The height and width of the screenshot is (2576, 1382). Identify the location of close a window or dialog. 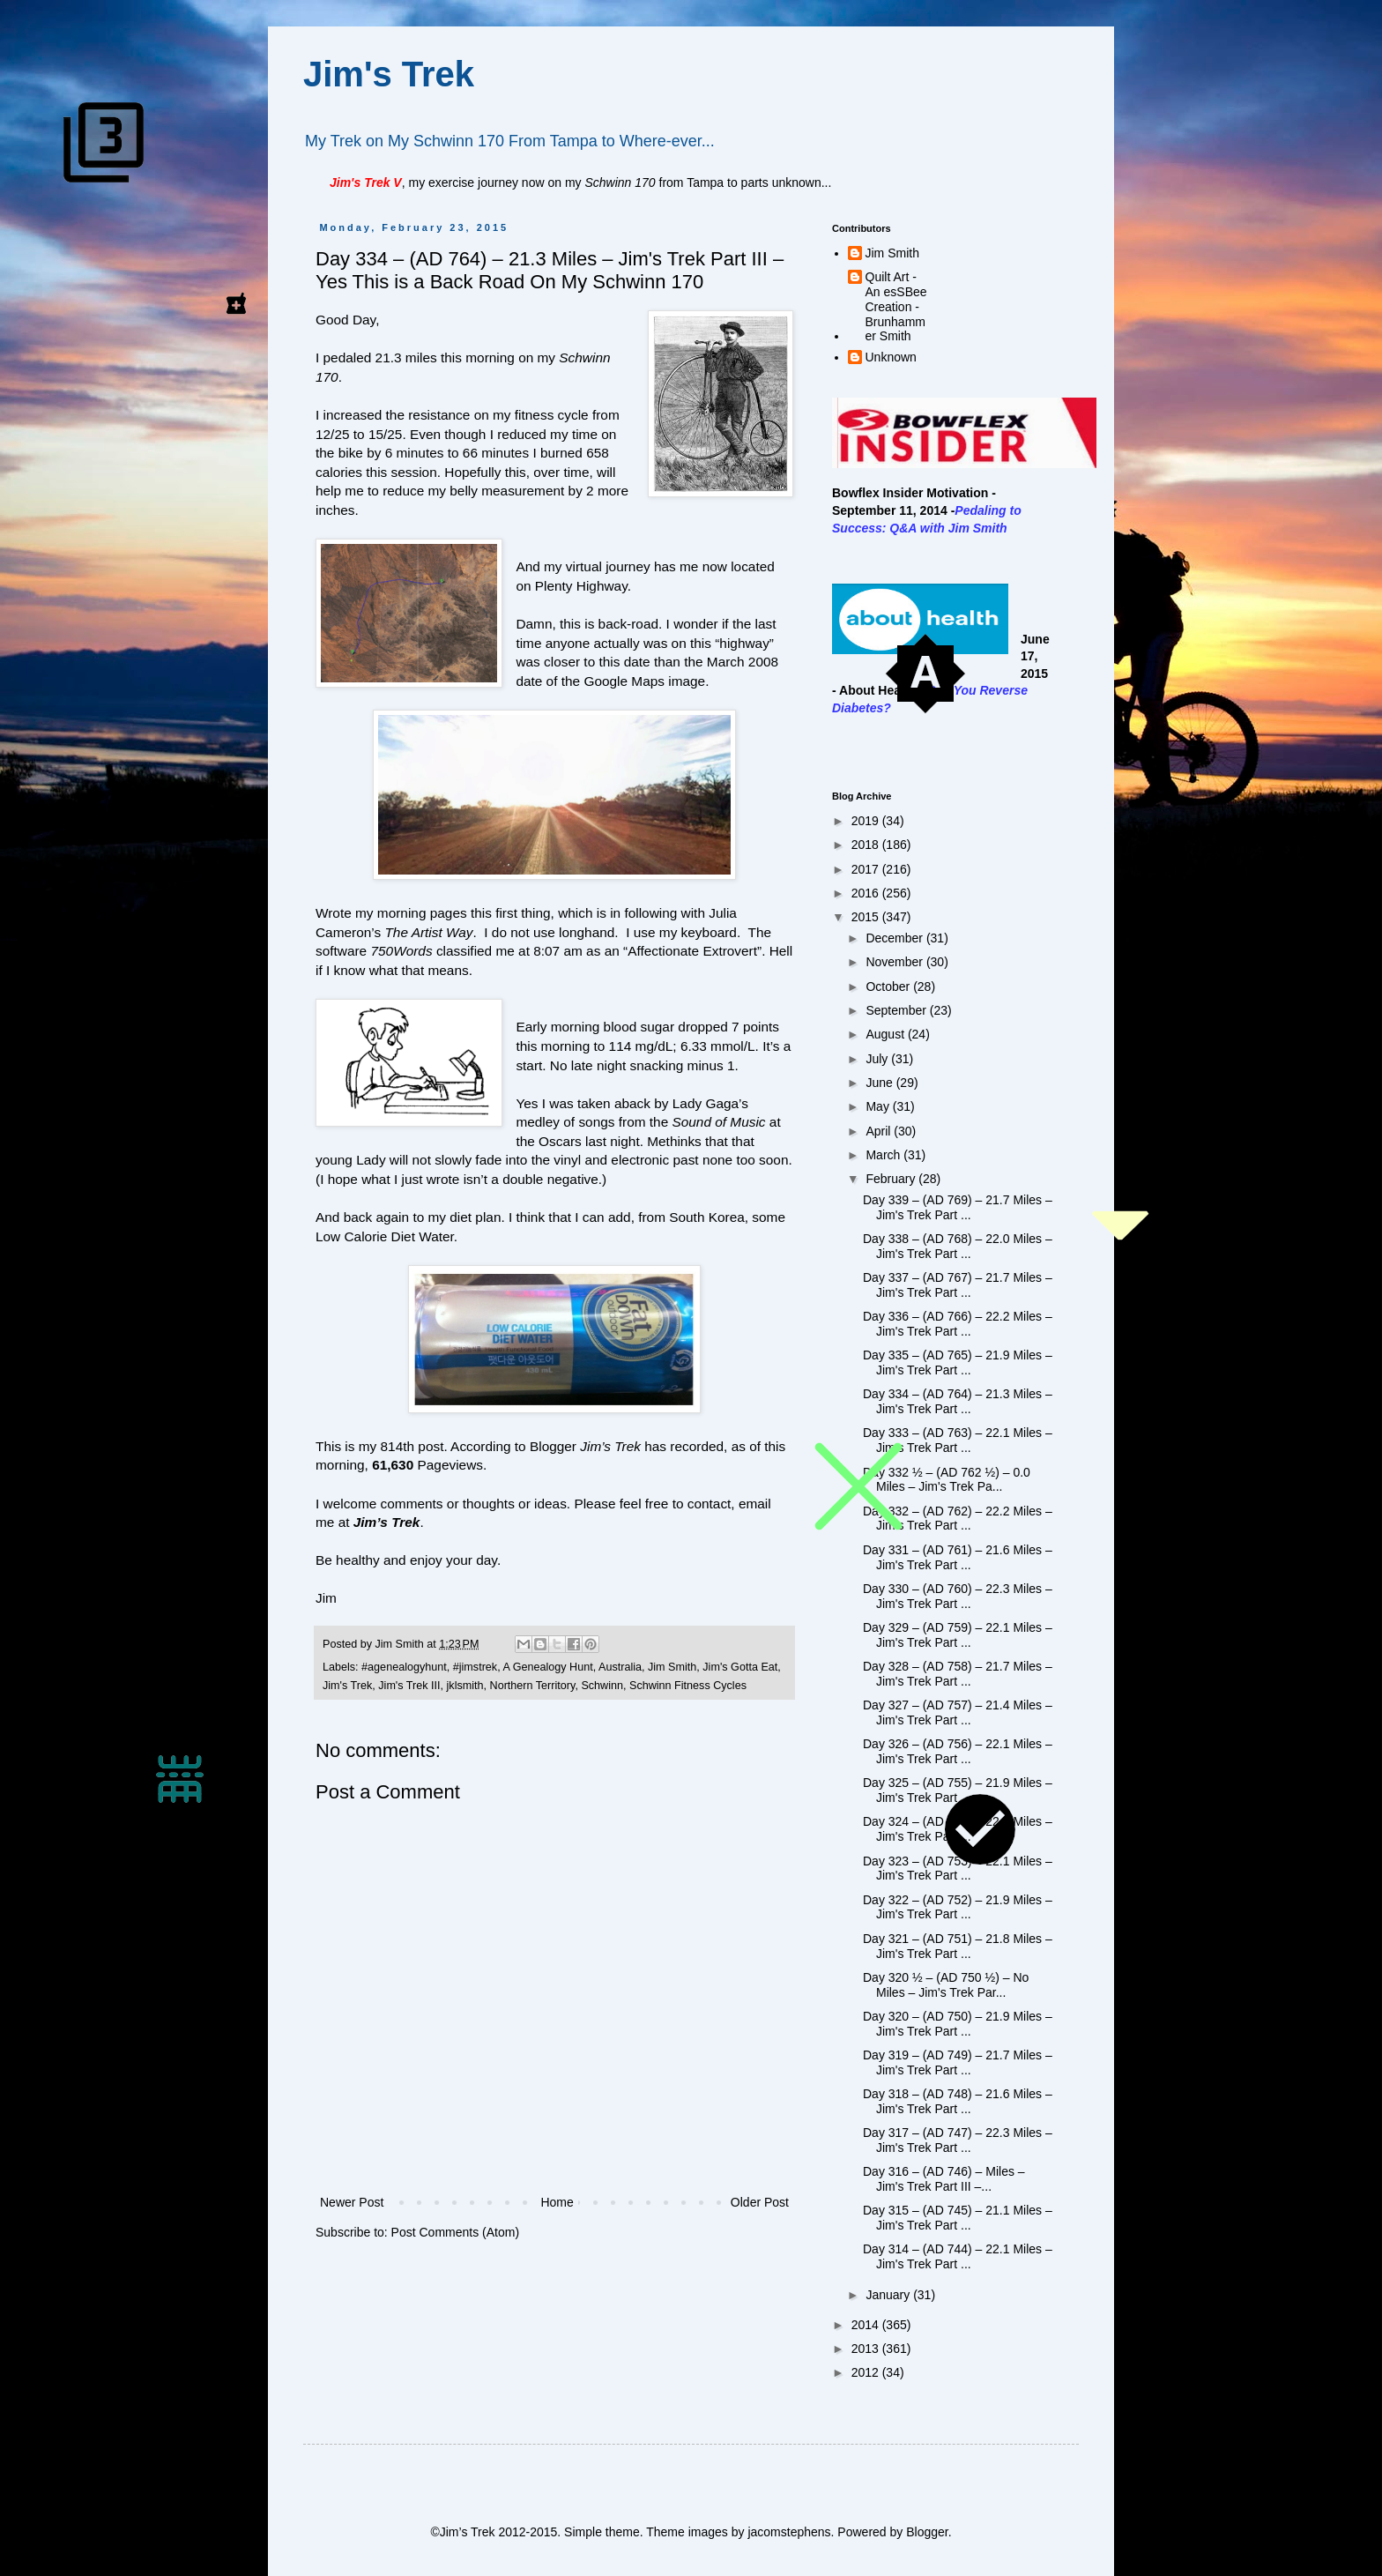
(858, 1486).